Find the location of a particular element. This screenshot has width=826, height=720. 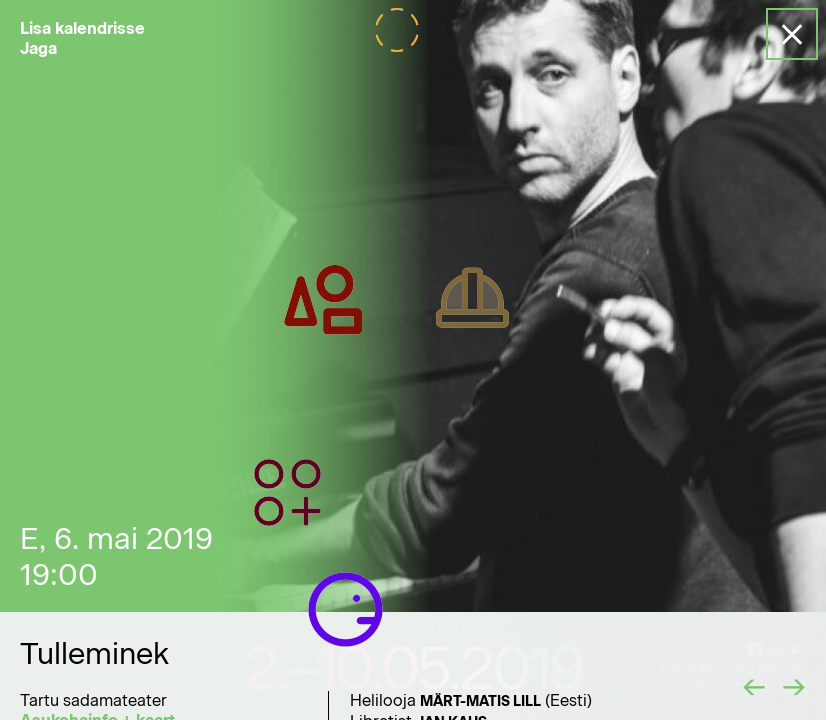

indicates loading or processing in progress is located at coordinates (397, 30).